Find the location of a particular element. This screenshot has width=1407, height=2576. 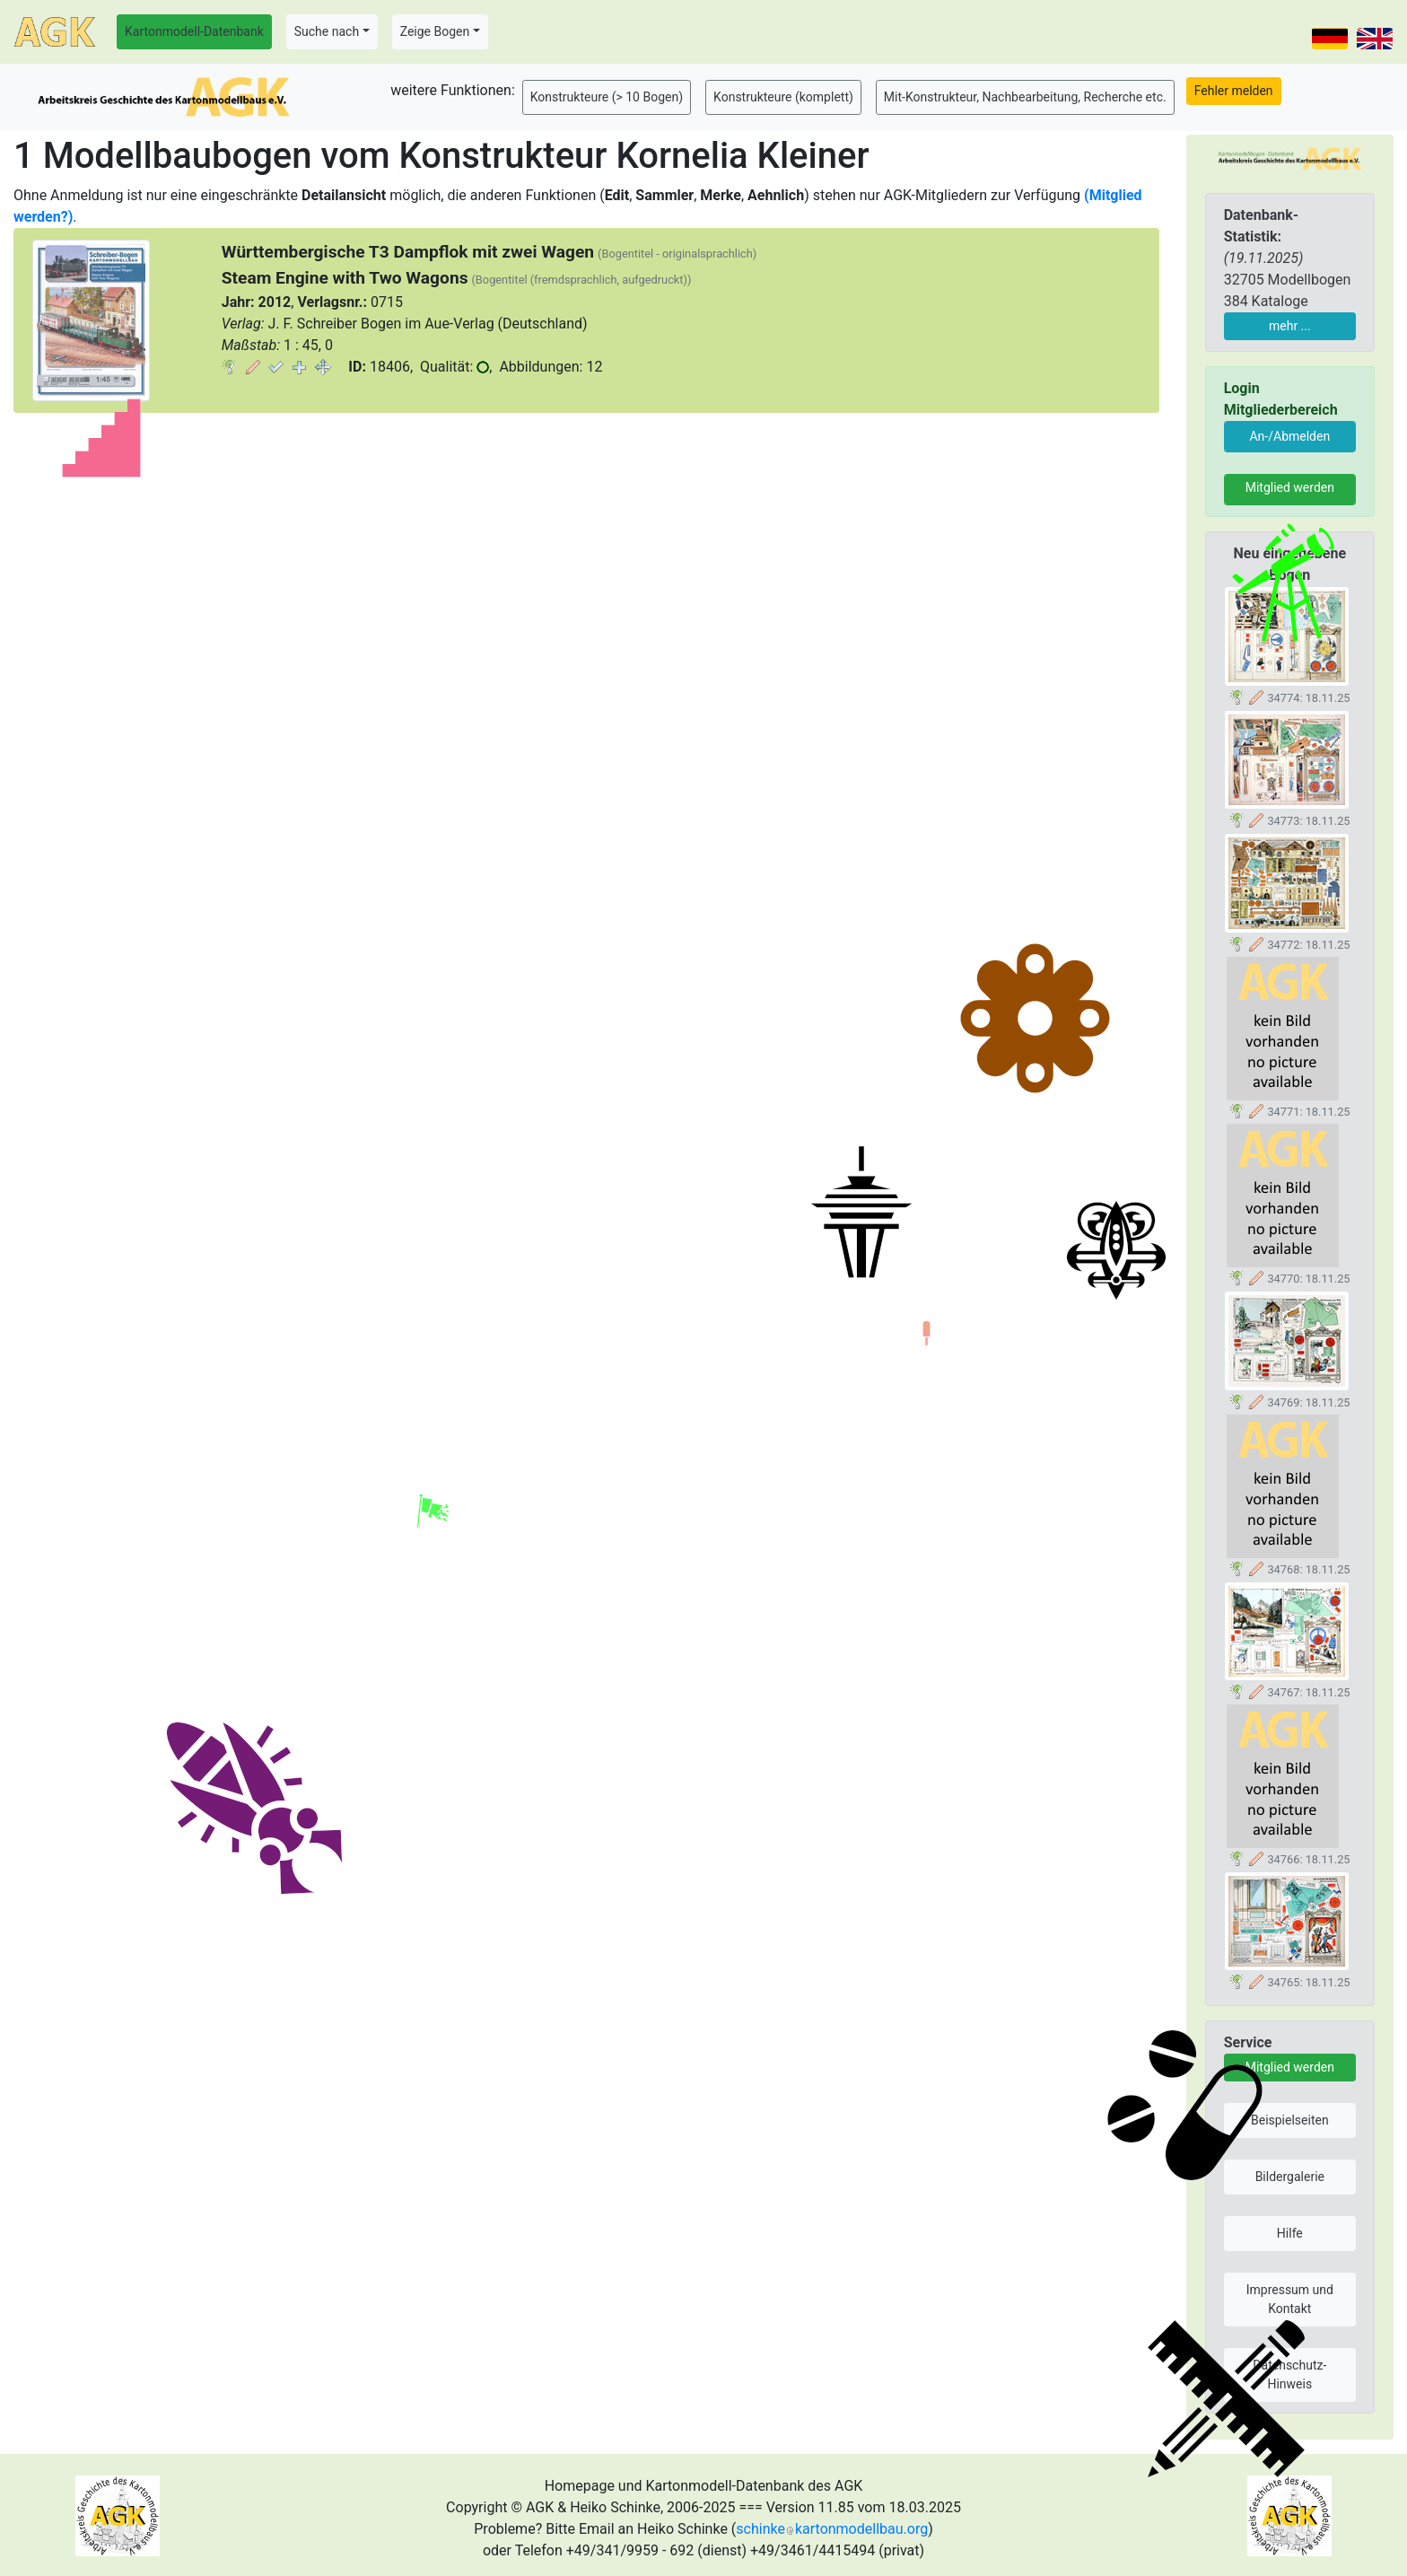

indicates earwig pest type in an insect identification app is located at coordinates (253, 1808).